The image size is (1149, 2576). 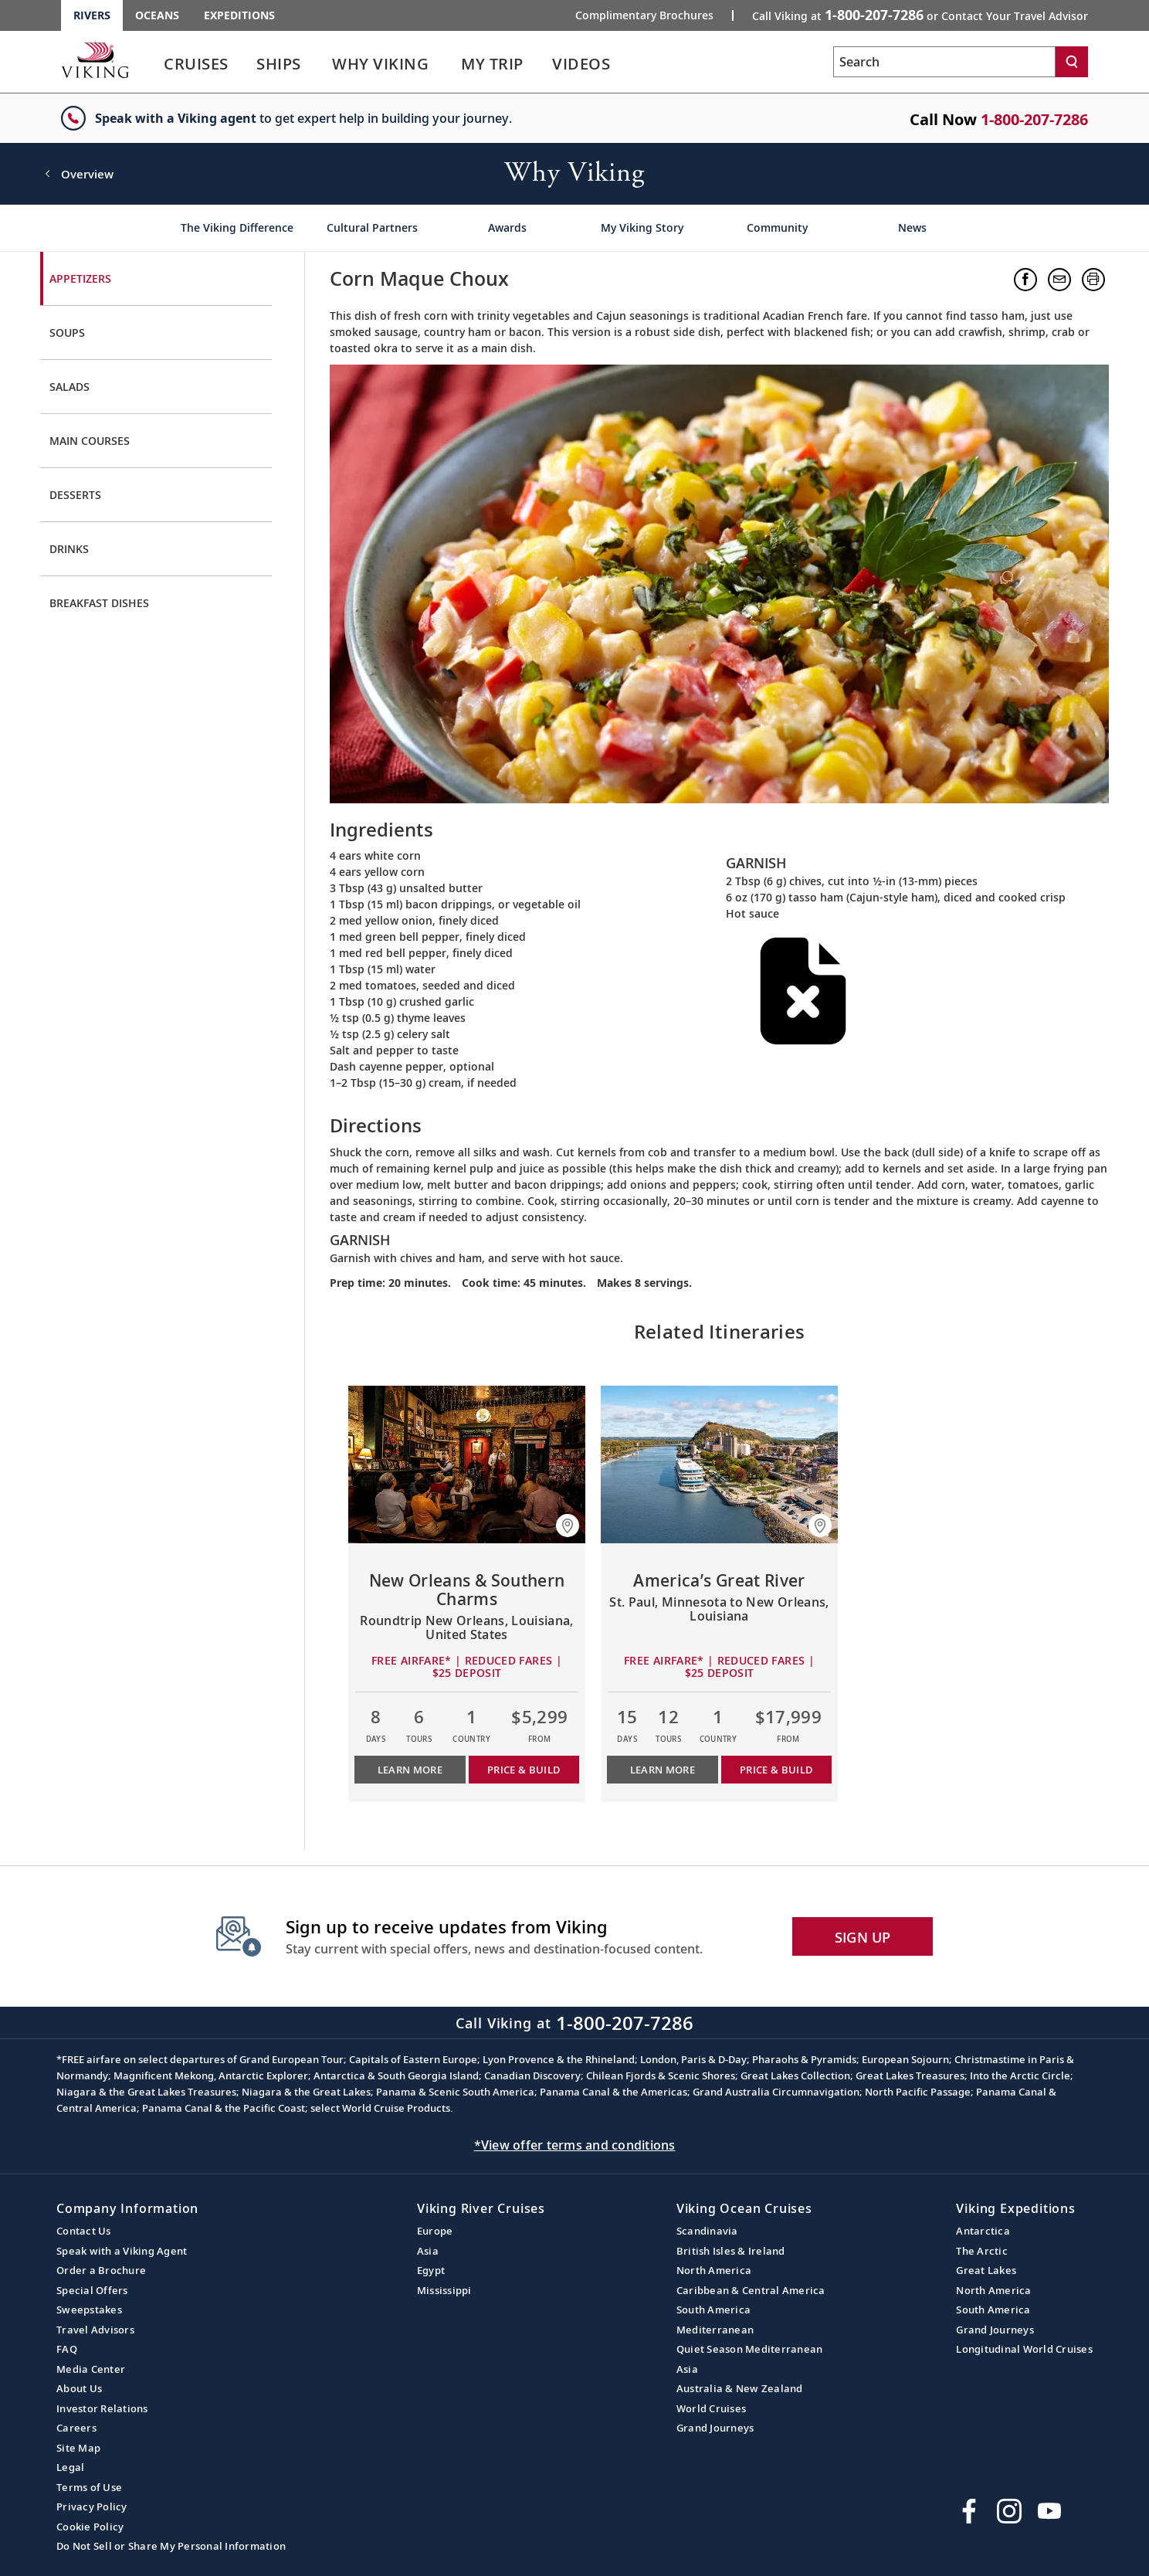 I want to click on delete or remove a file, so click(x=803, y=991).